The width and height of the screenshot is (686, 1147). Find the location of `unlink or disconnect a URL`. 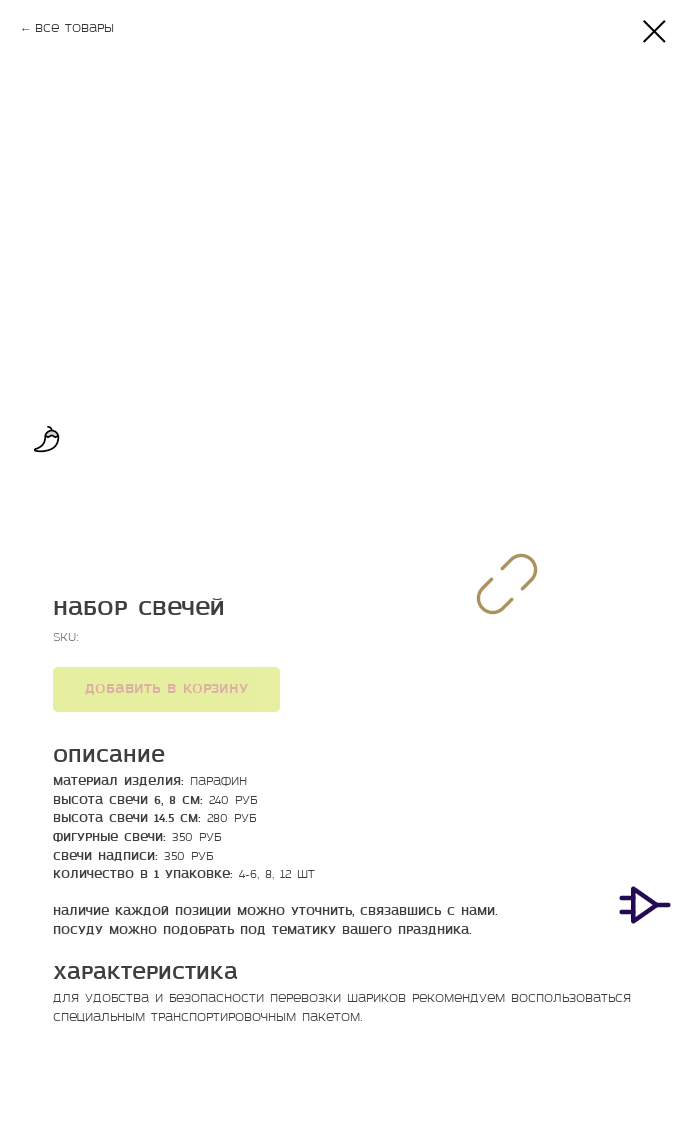

unlink or disconnect a URL is located at coordinates (507, 584).